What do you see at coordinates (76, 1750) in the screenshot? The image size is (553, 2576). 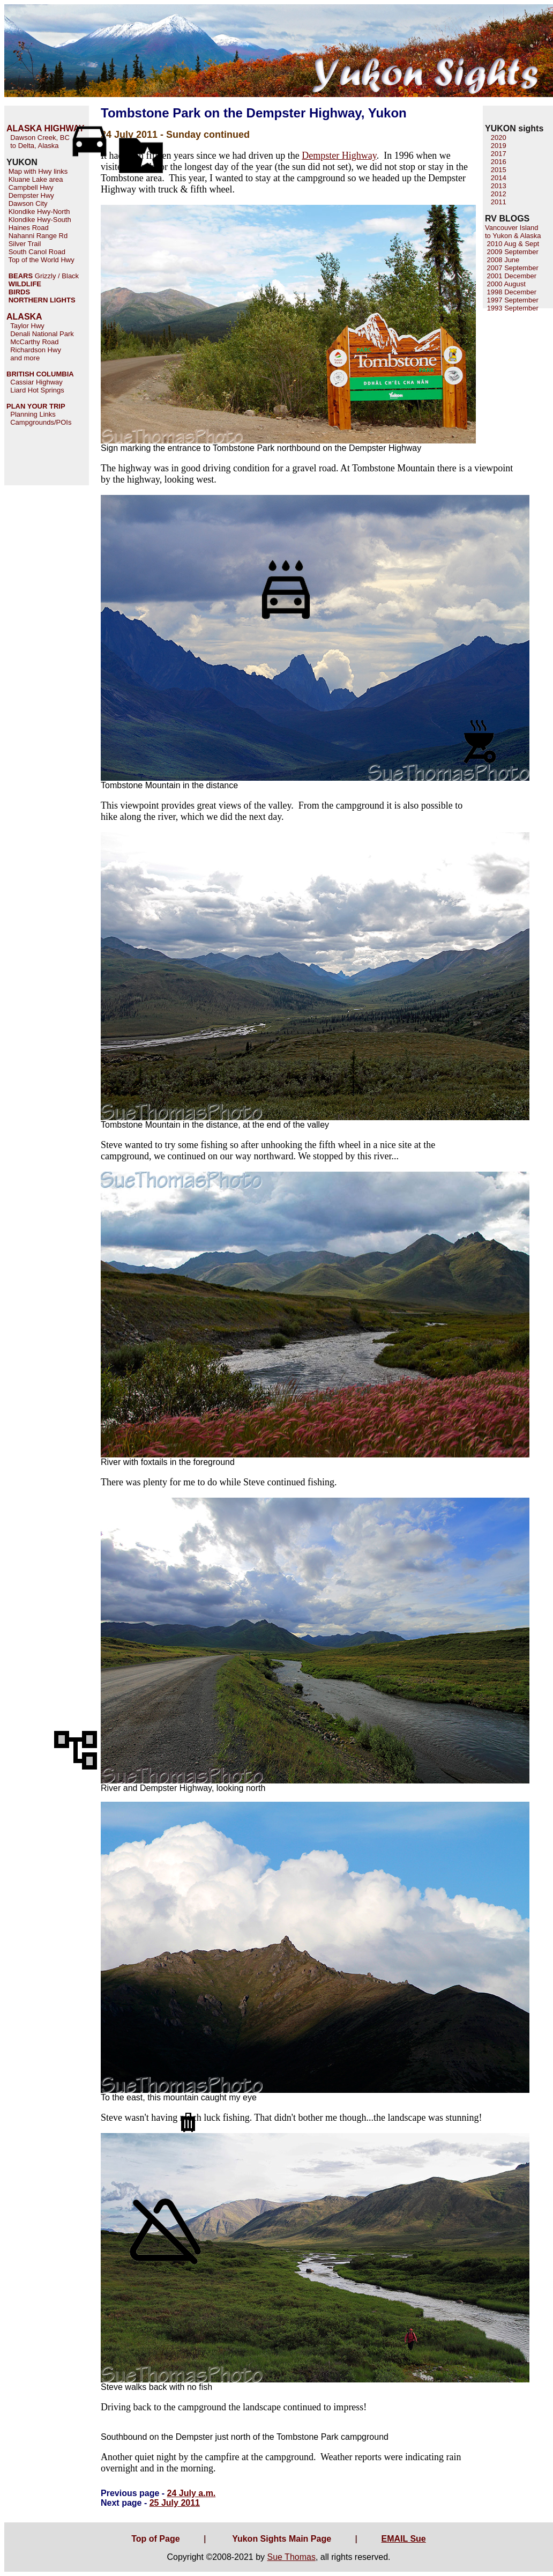 I see `view organizational hierarchy or structure` at bounding box center [76, 1750].